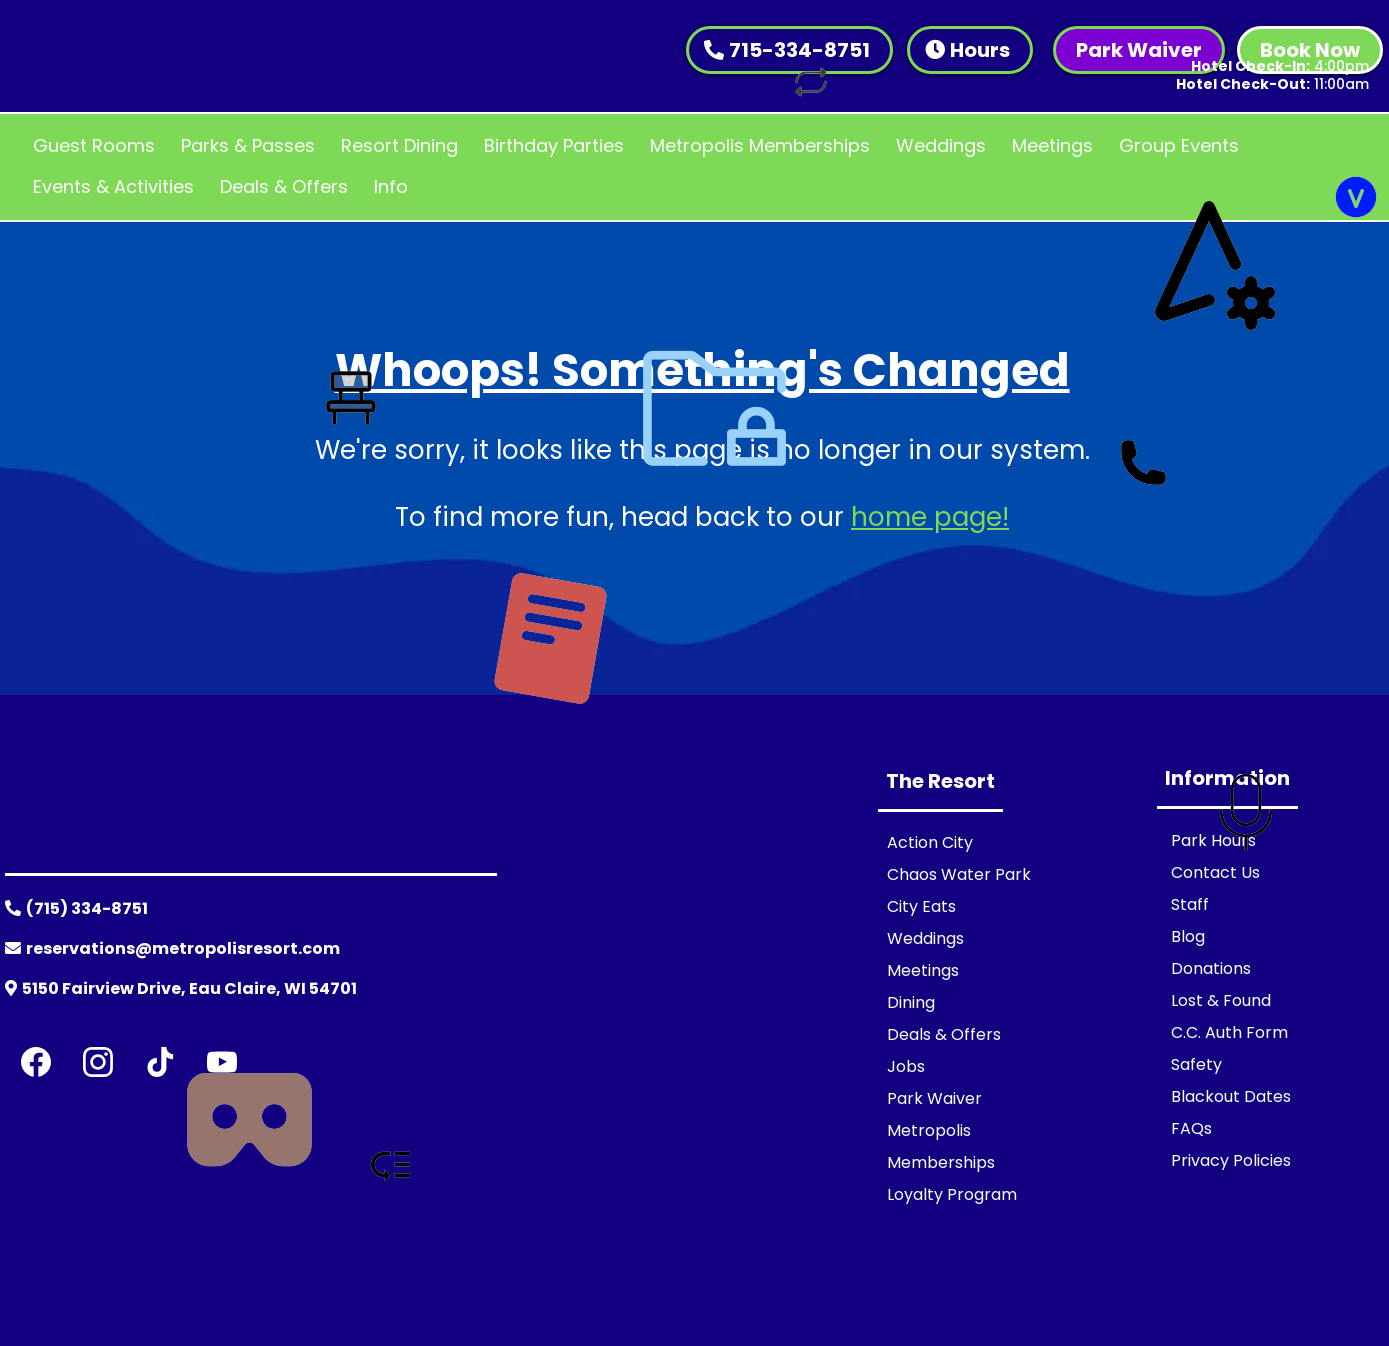 The height and width of the screenshot is (1346, 1389). What do you see at coordinates (1246, 811) in the screenshot?
I see `tap to use voice input` at bounding box center [1246, 811].